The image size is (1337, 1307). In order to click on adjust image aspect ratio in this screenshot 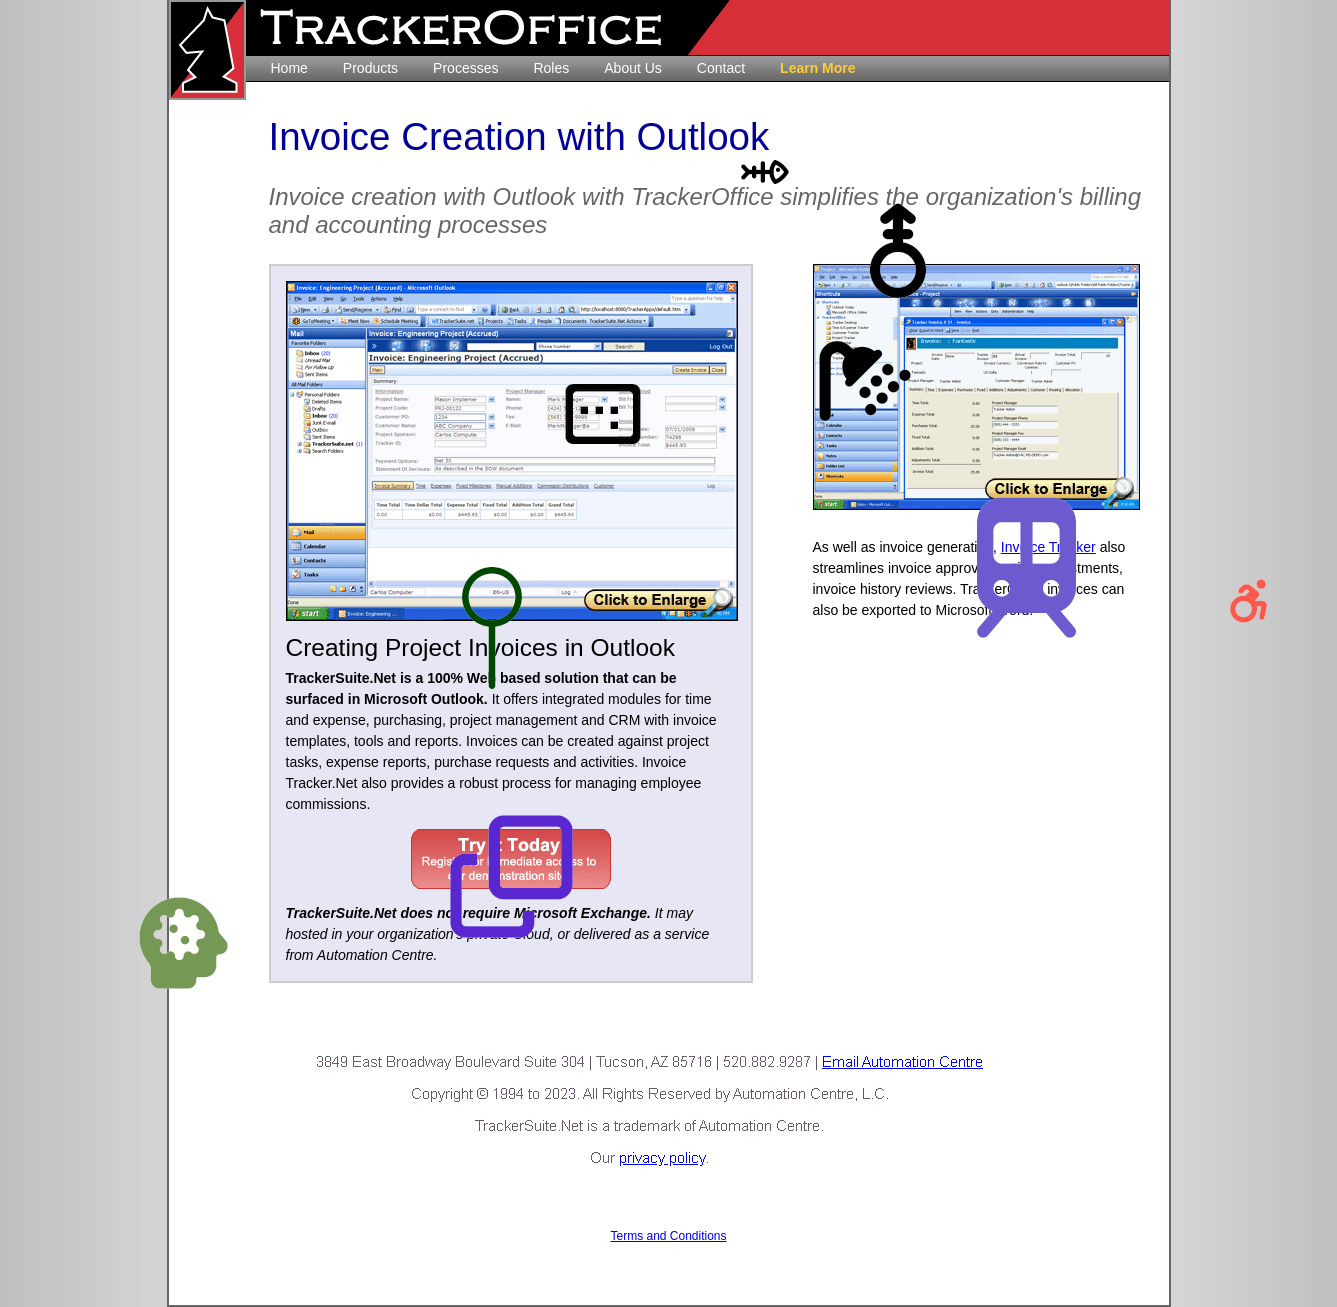, I will do `click(603, 414)`.